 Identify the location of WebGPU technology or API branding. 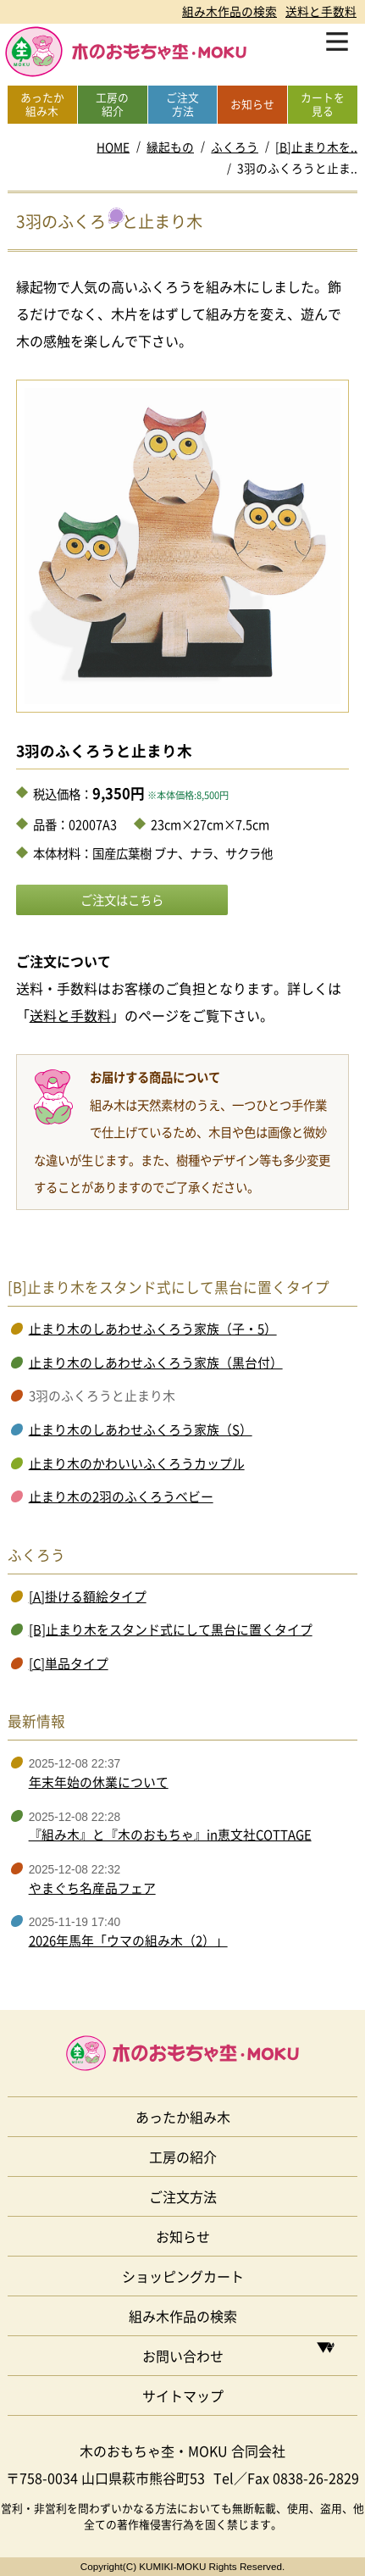
(325, 2347).